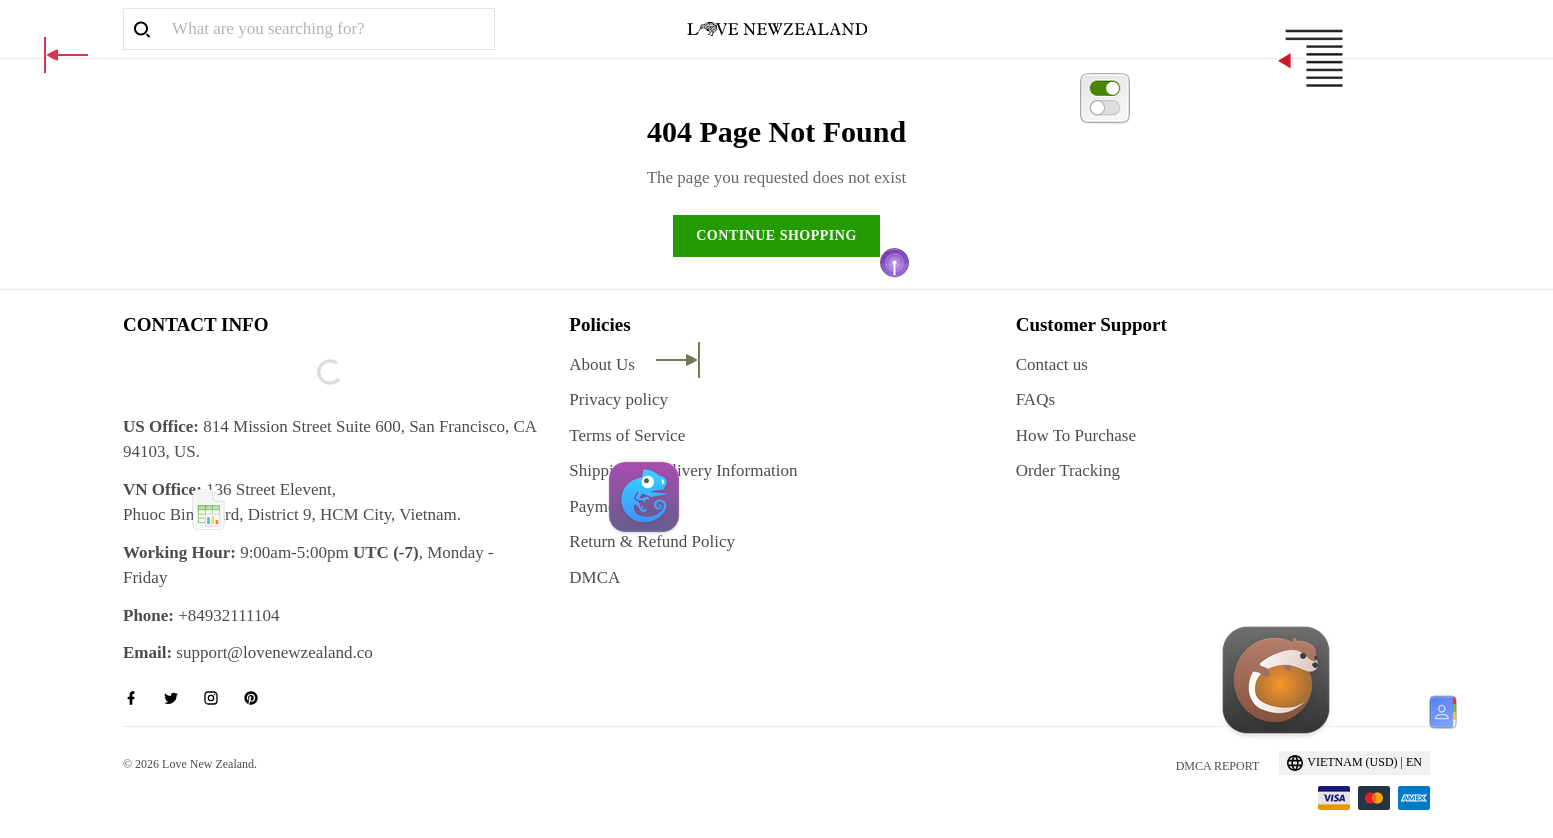 The image size is (1553, 838). Describe the element at coordinates (894, 262) in the screenshot. I see `open the podcasts app` at that location.